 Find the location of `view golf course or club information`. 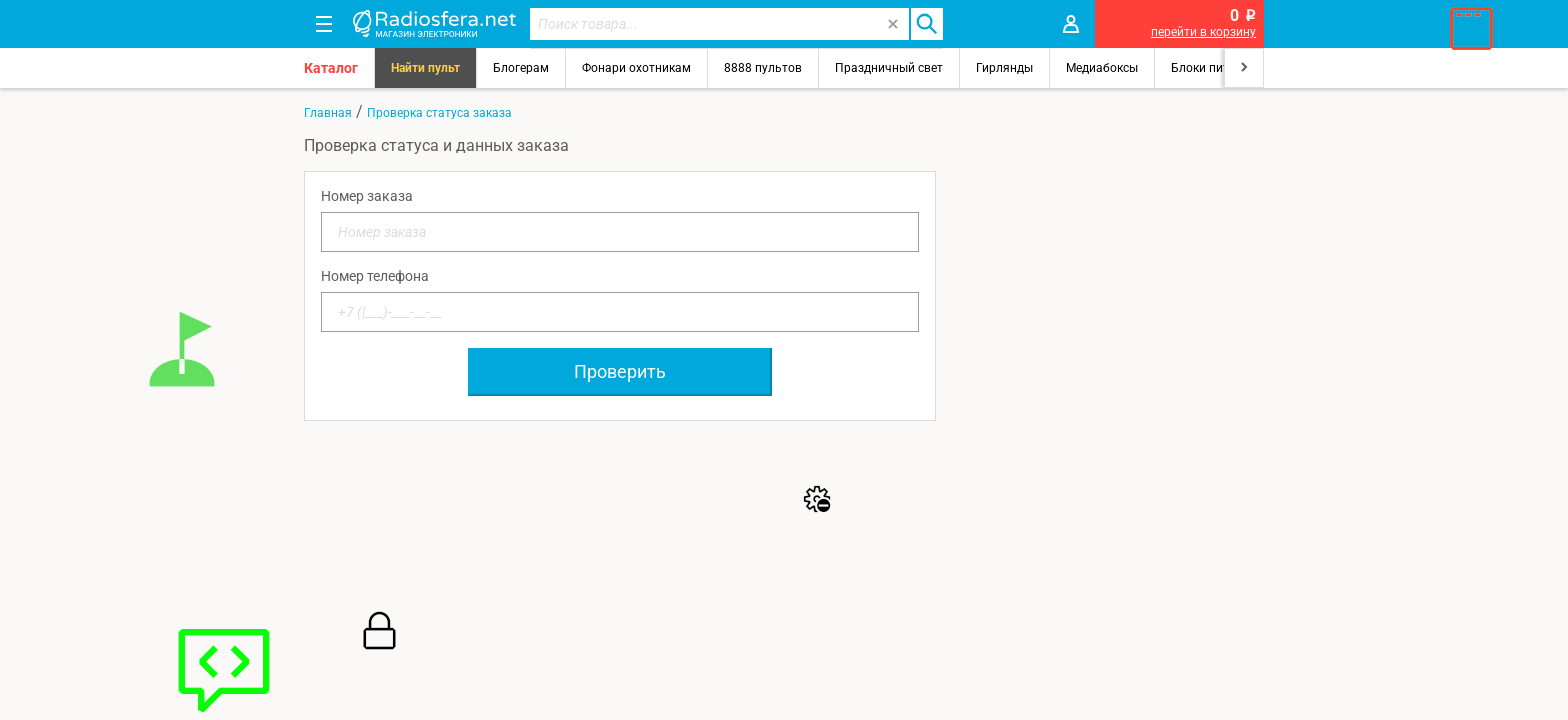

view golf course or club information is located at coordinates (182, 349).